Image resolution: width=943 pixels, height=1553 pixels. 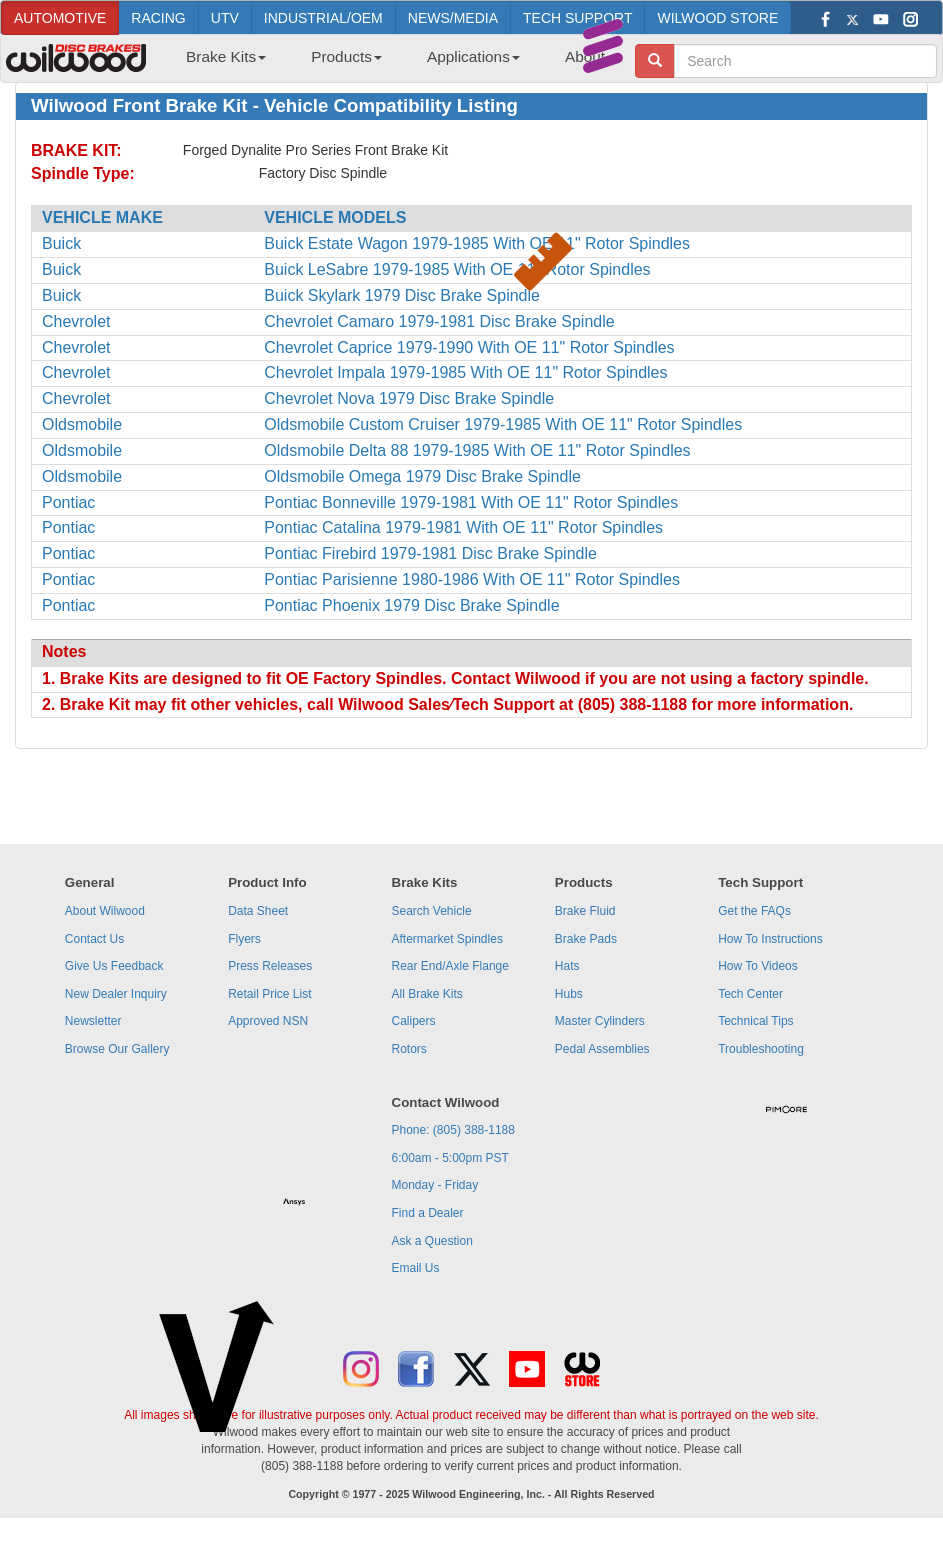 I want to click on ericsson brand logo, so click(x=603, y=46).